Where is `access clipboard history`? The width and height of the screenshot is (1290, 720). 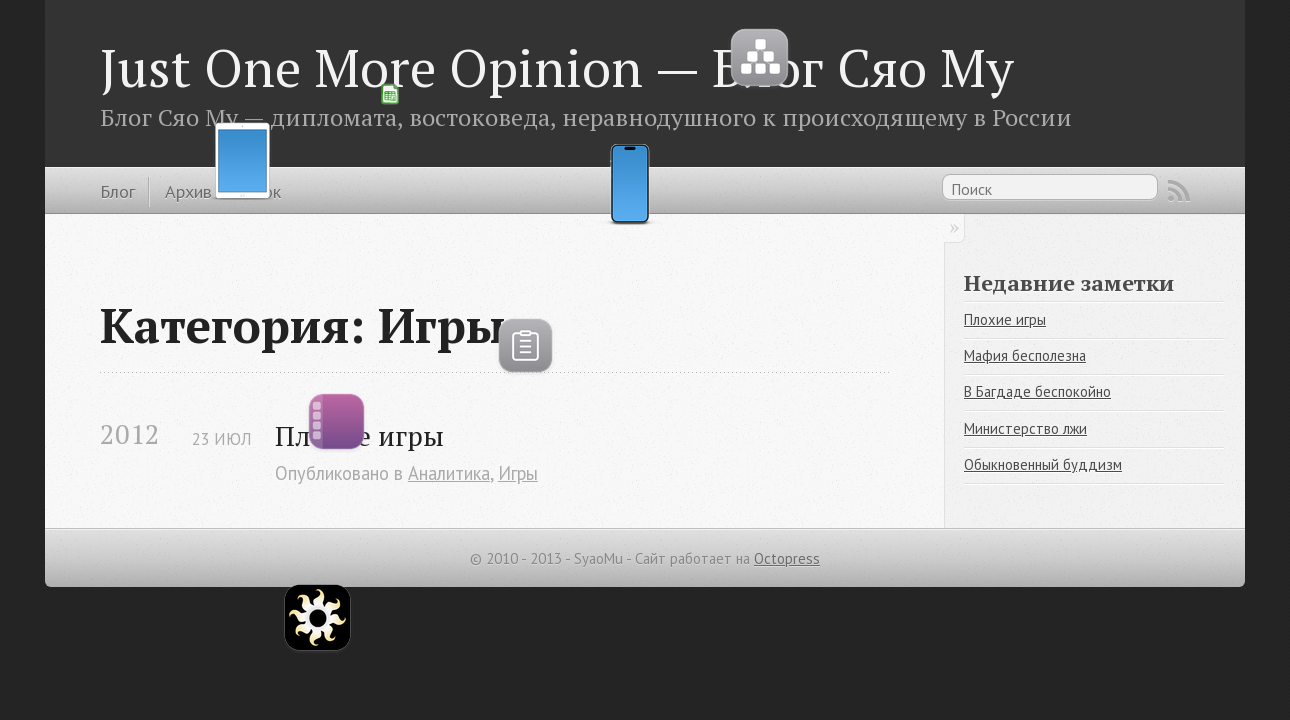
access clipboard history is located at coordinates (525, 346).